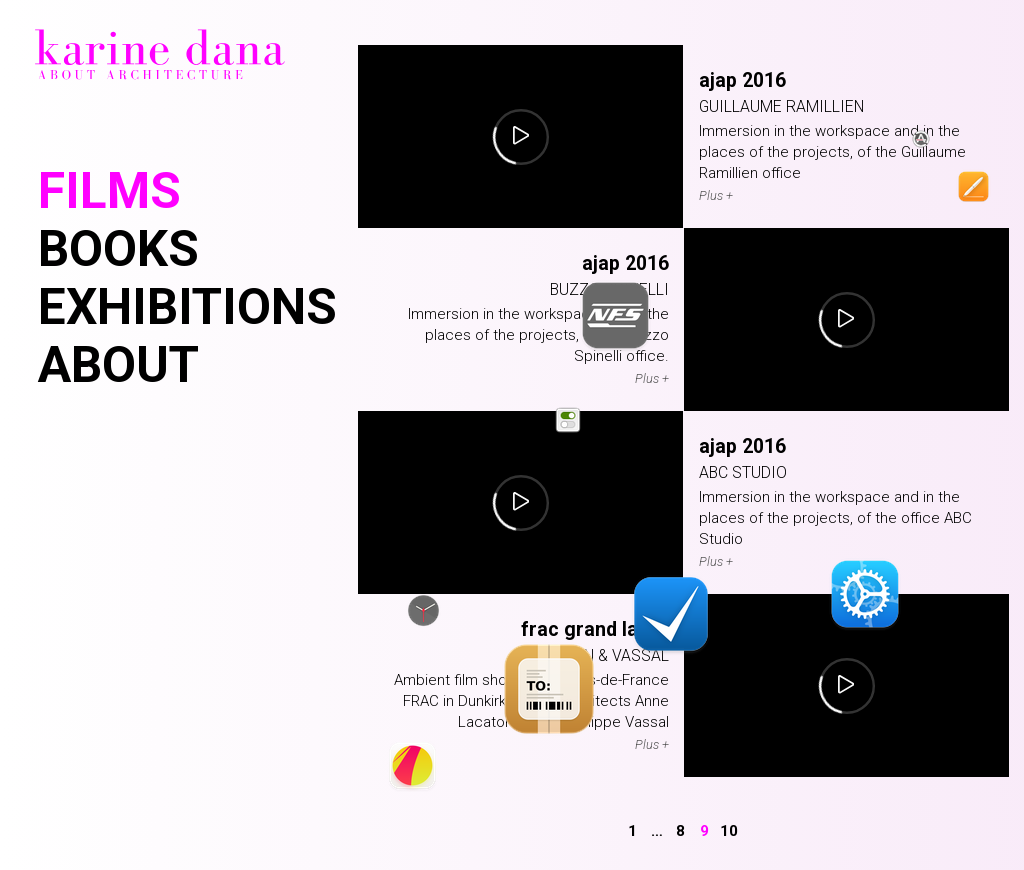  I want to click on open system settings or preferences, so click(568, 420).